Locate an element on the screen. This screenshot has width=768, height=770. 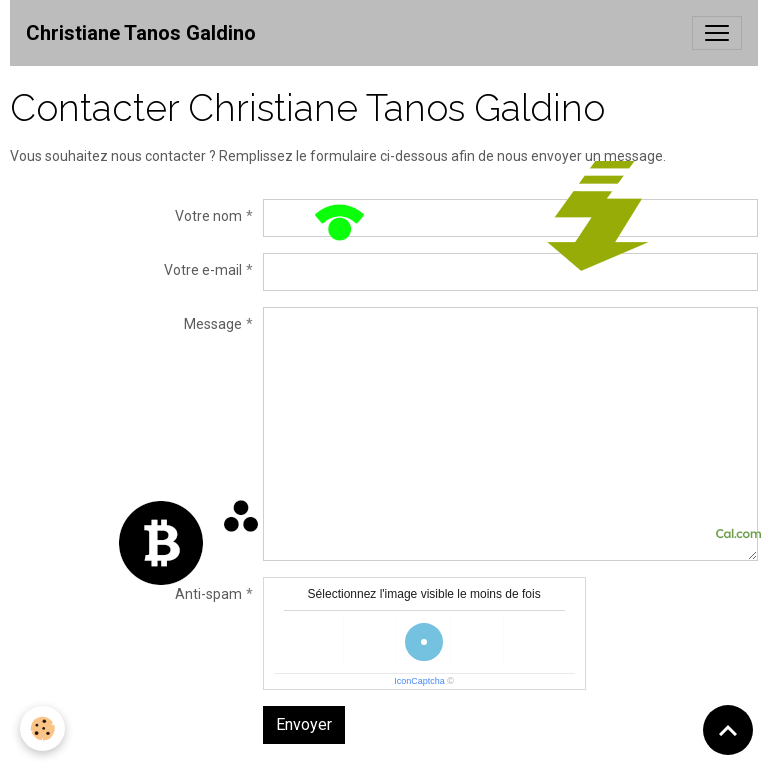
Atlassian Statuspage logo is located at coordinates (339, 222).